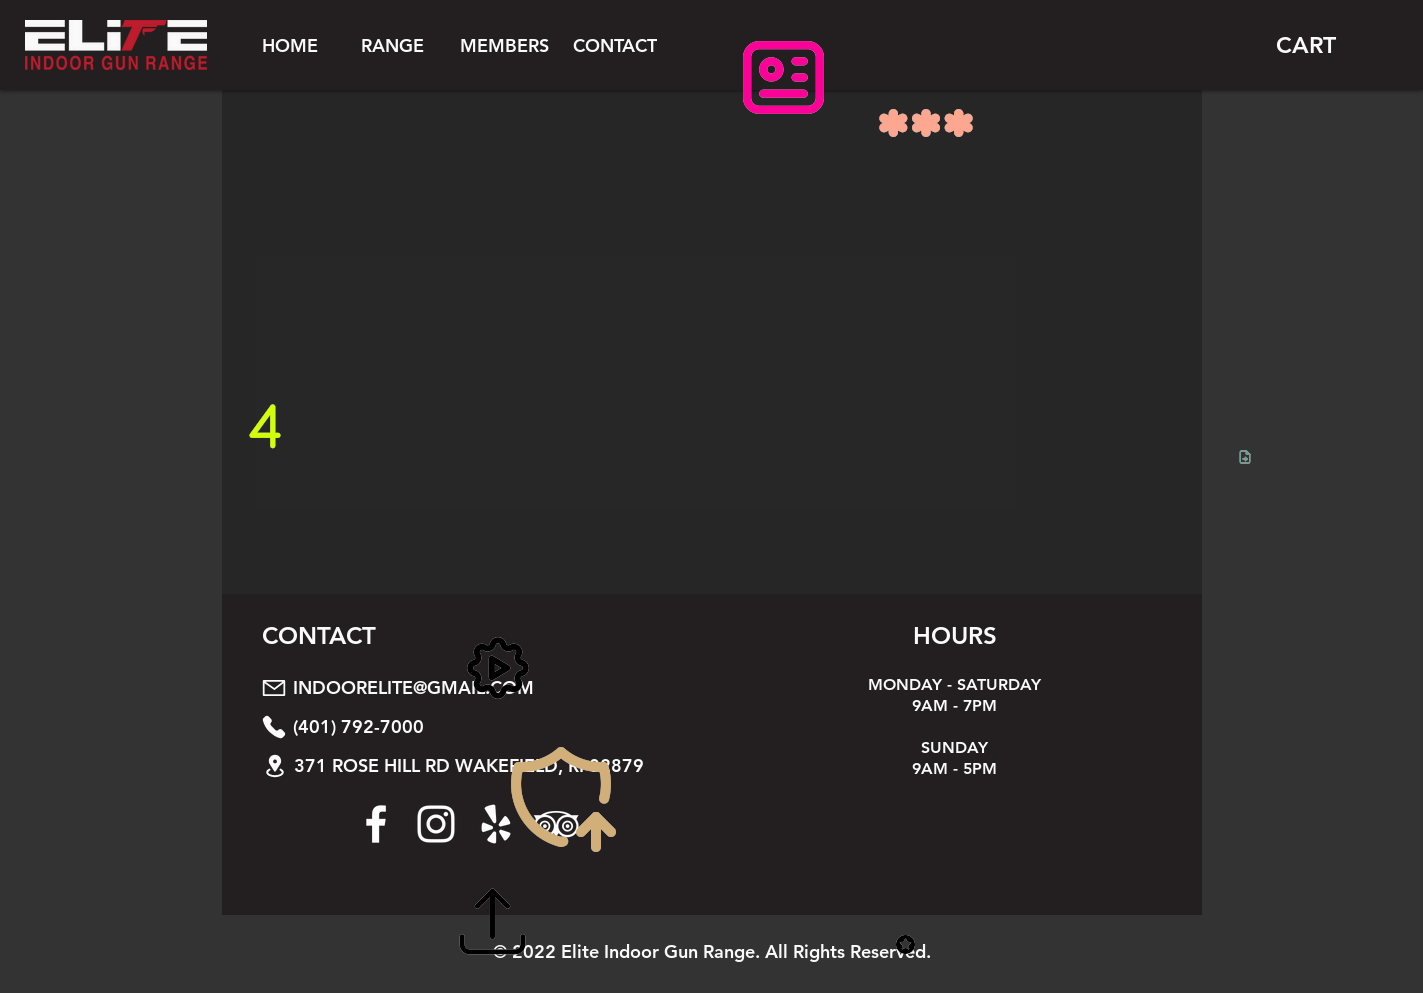 Image resolution: width=1423 pixels, height=993 pixels. Describe the element at coordinates (905, 944) in the screenshot. I see `star or favorite an item in your feed` at that location.